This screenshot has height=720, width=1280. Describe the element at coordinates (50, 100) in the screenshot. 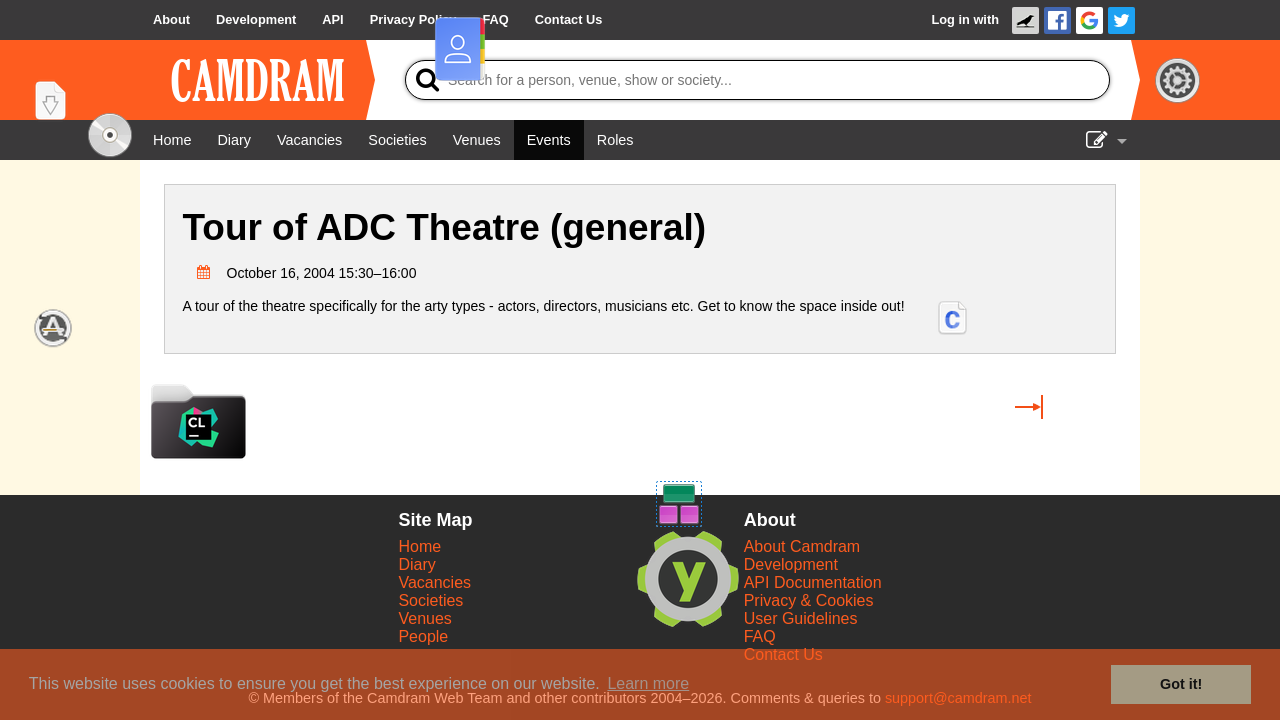

I see `install file or package` at that location.